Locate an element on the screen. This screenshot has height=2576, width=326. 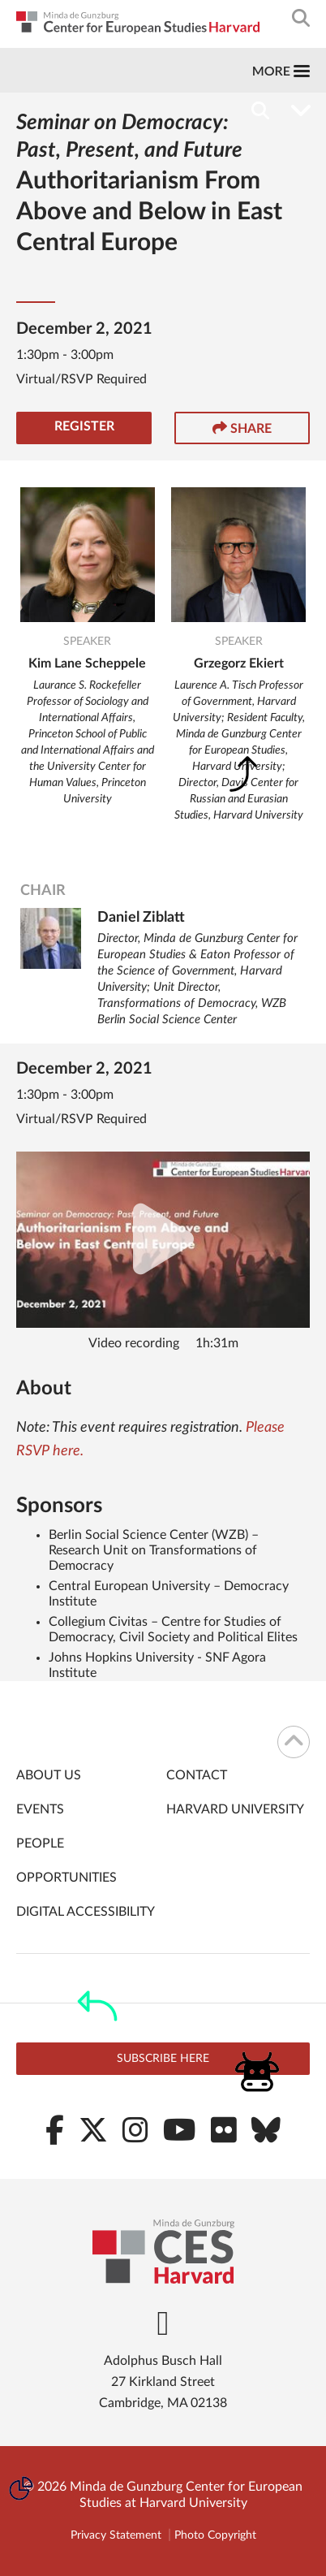
reply to a message is located at coordinates (97, 2006).